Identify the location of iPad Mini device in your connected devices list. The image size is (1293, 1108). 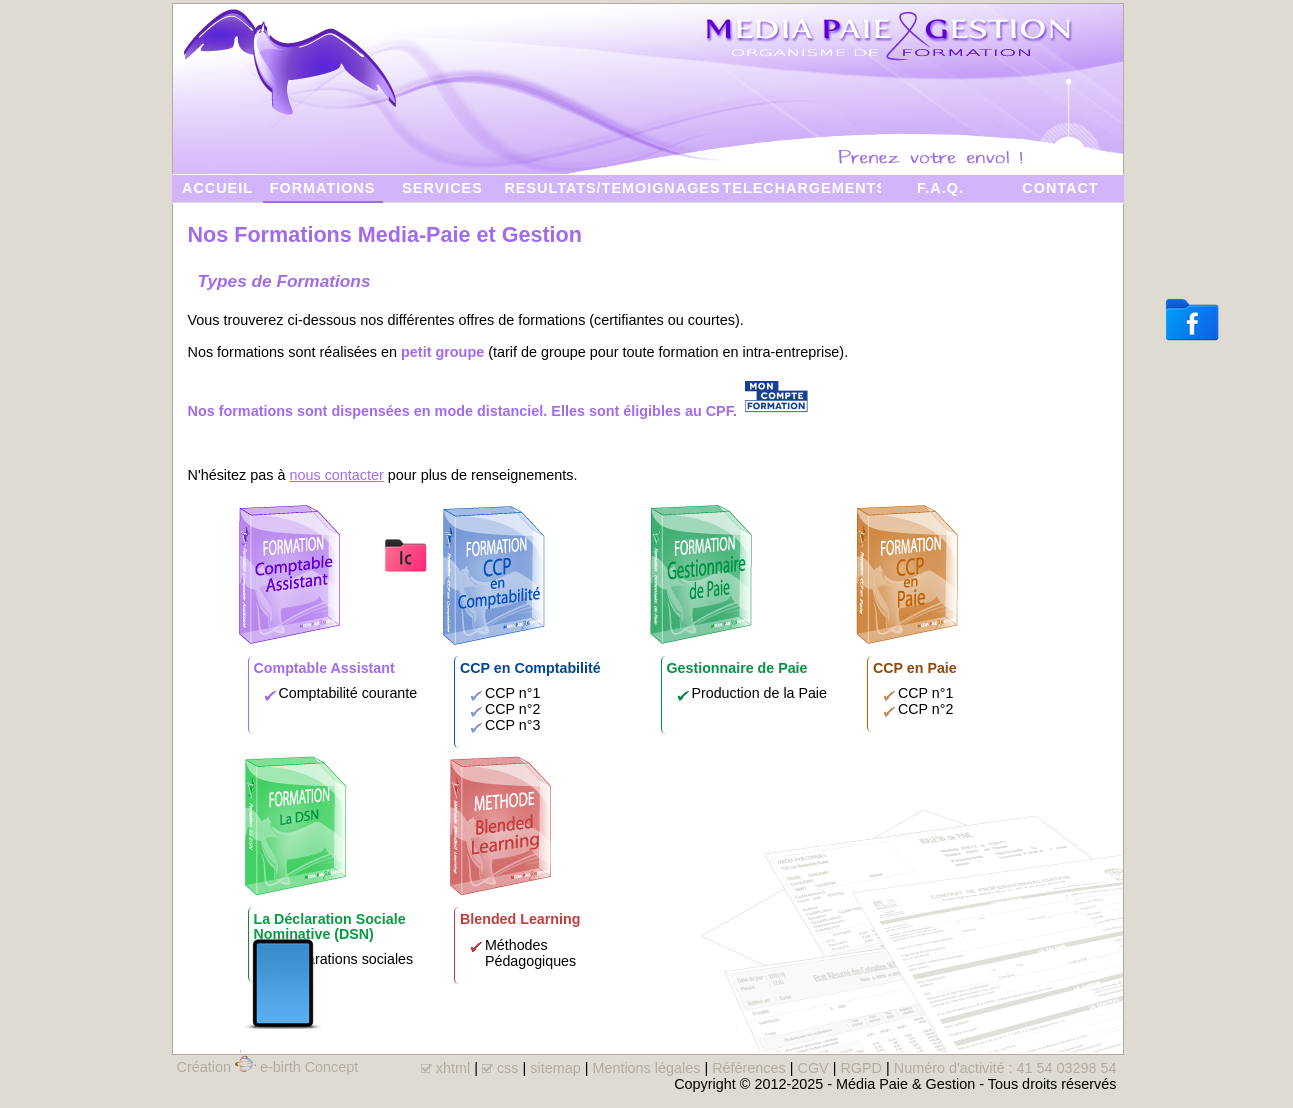
(283, 974).